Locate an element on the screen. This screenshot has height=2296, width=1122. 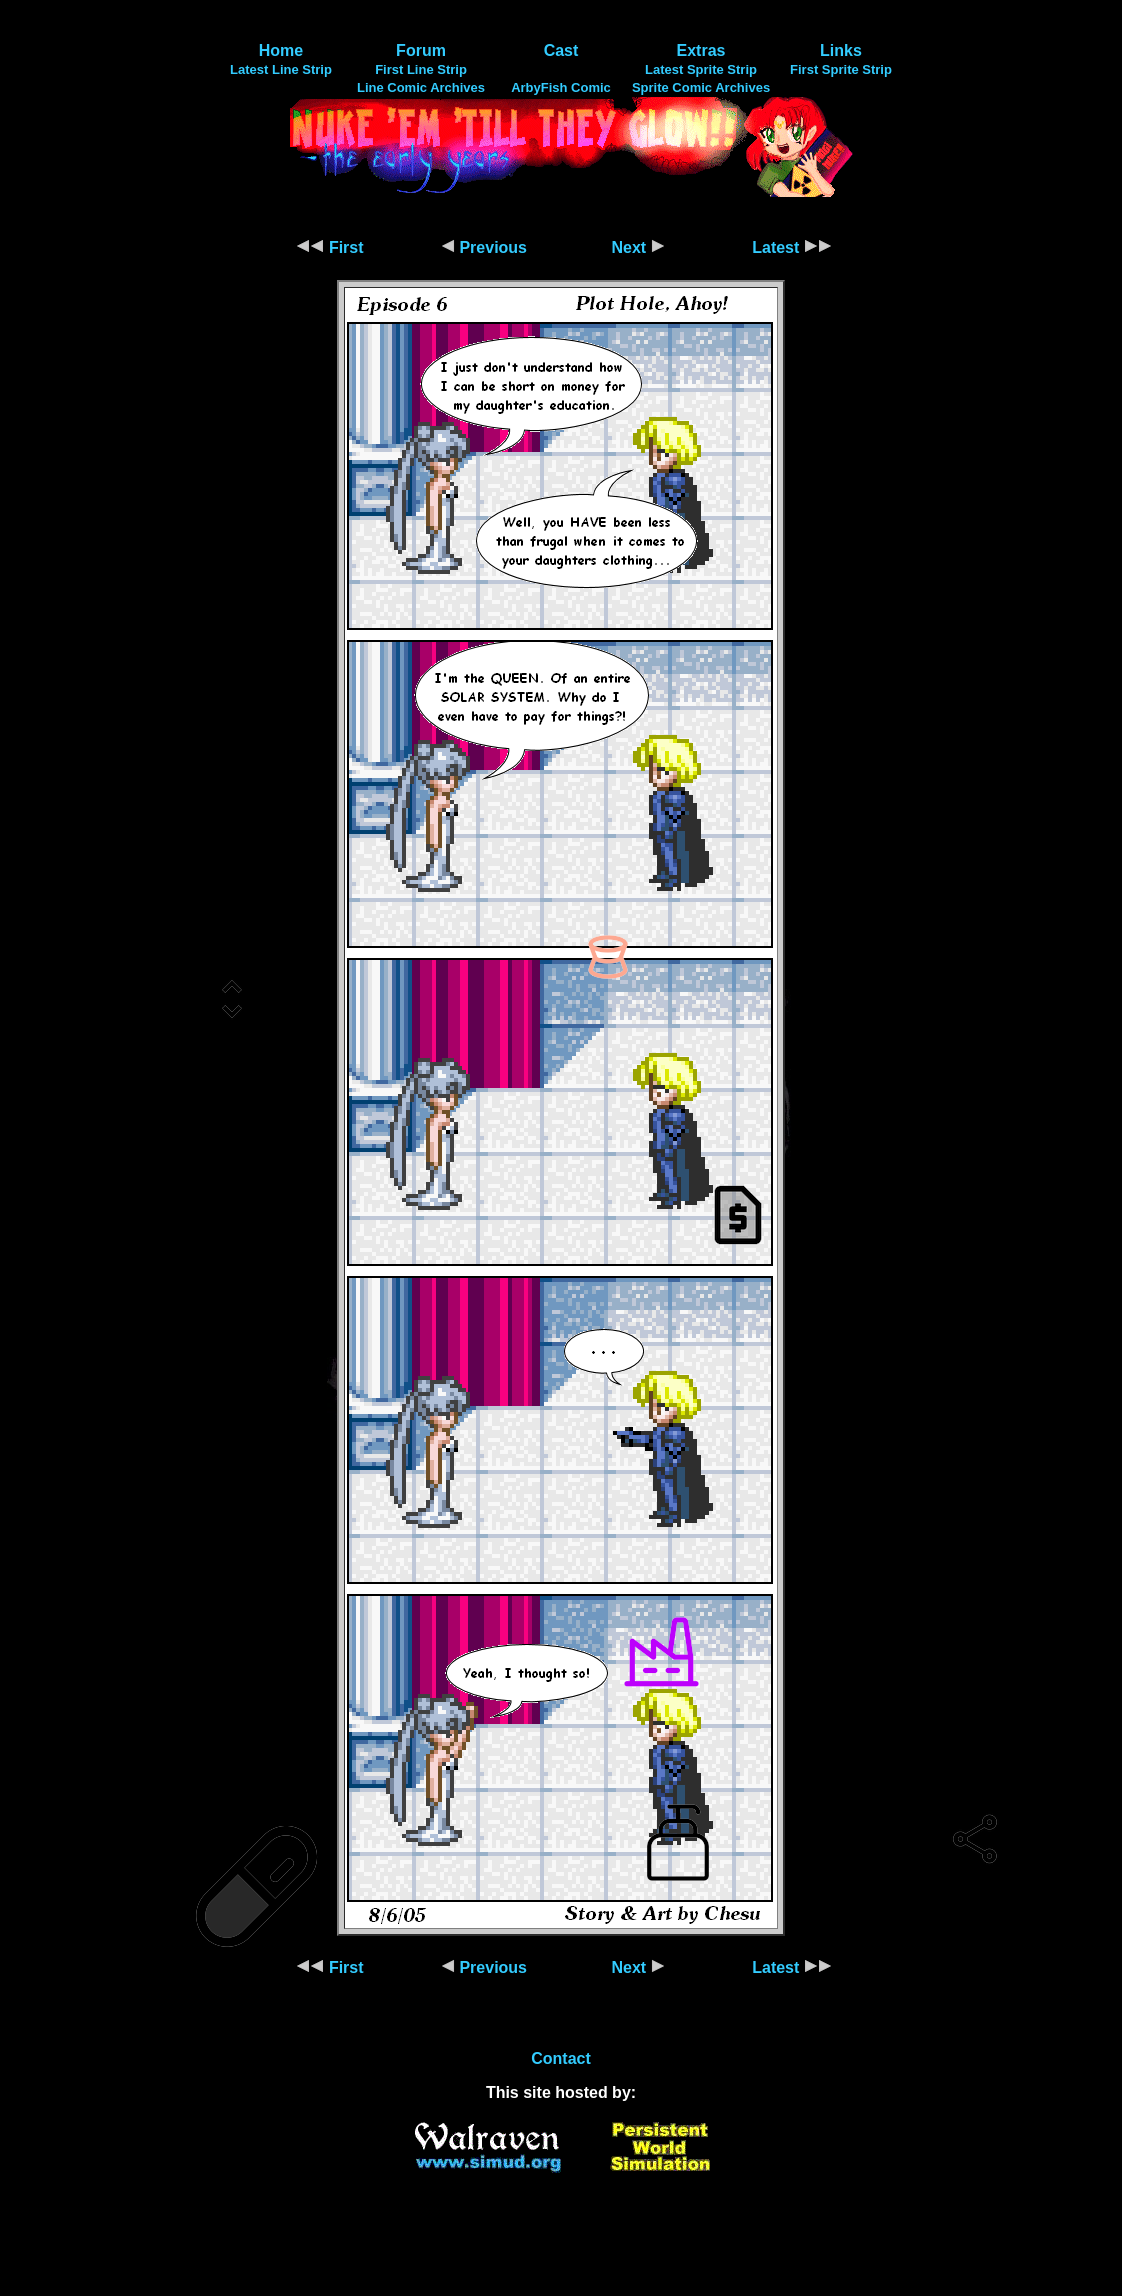
expand to show more content is located at coordinates (232, 999).